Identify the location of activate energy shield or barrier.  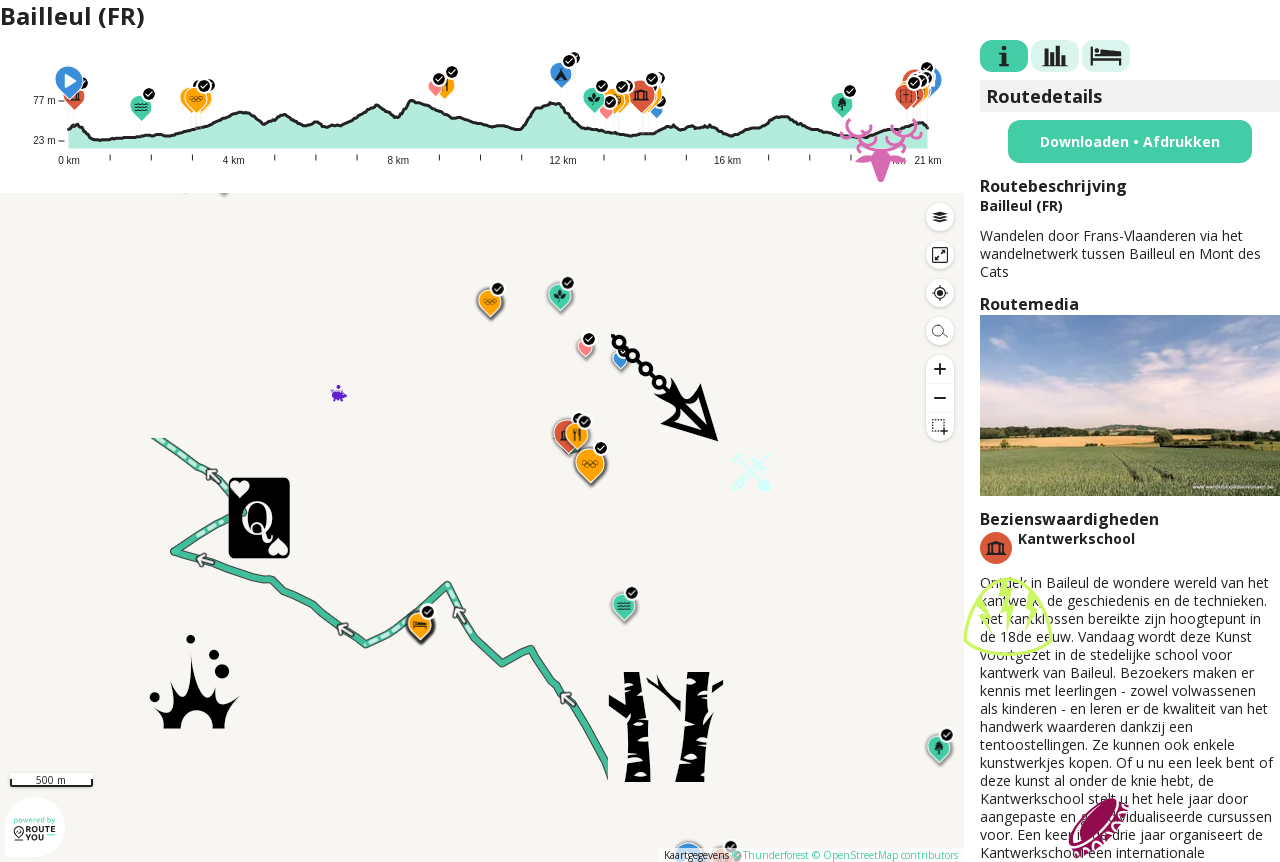
(1008, 616).